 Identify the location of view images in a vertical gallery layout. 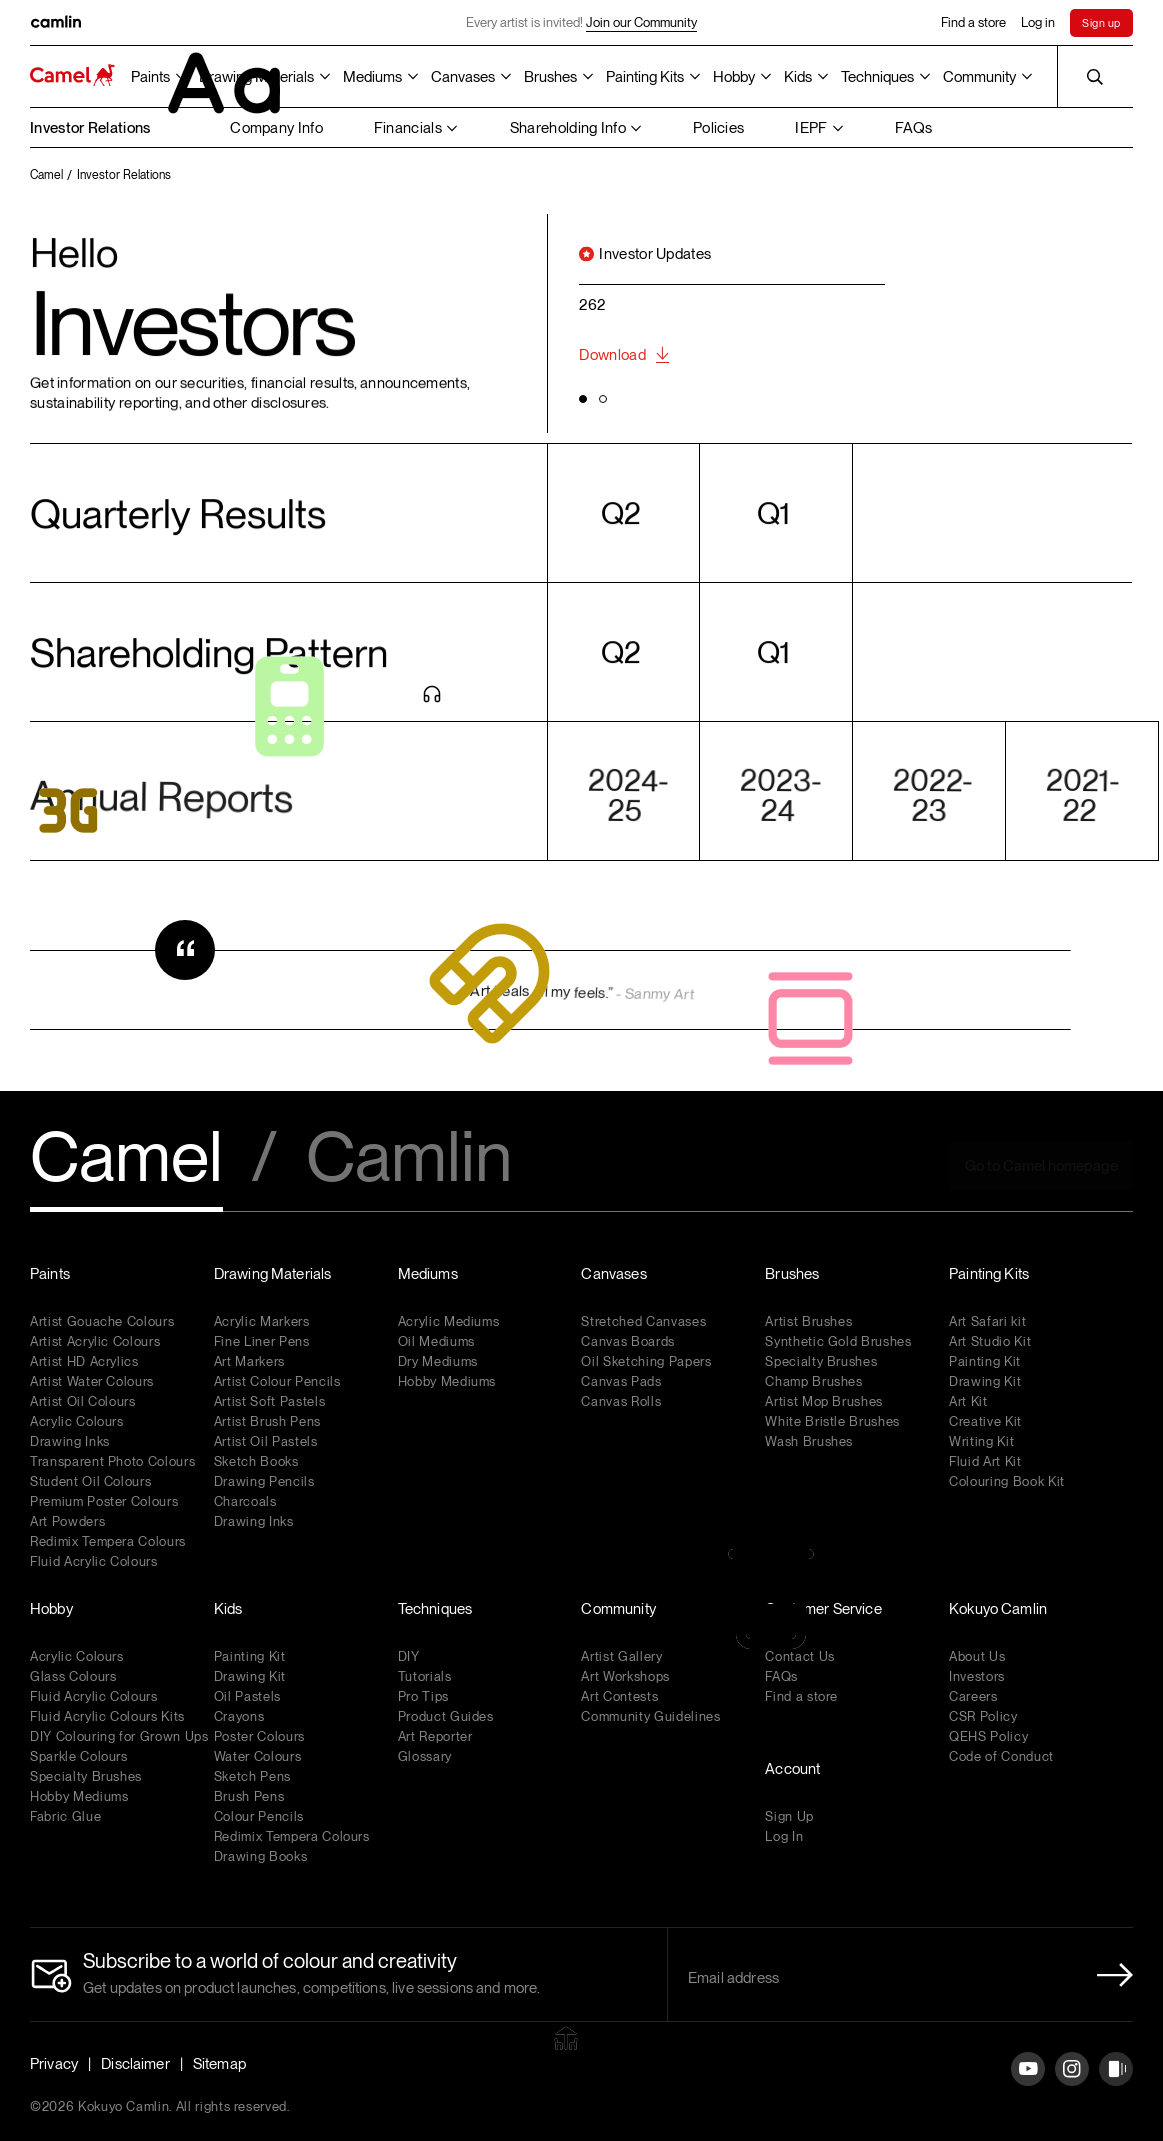
(810, 1018).